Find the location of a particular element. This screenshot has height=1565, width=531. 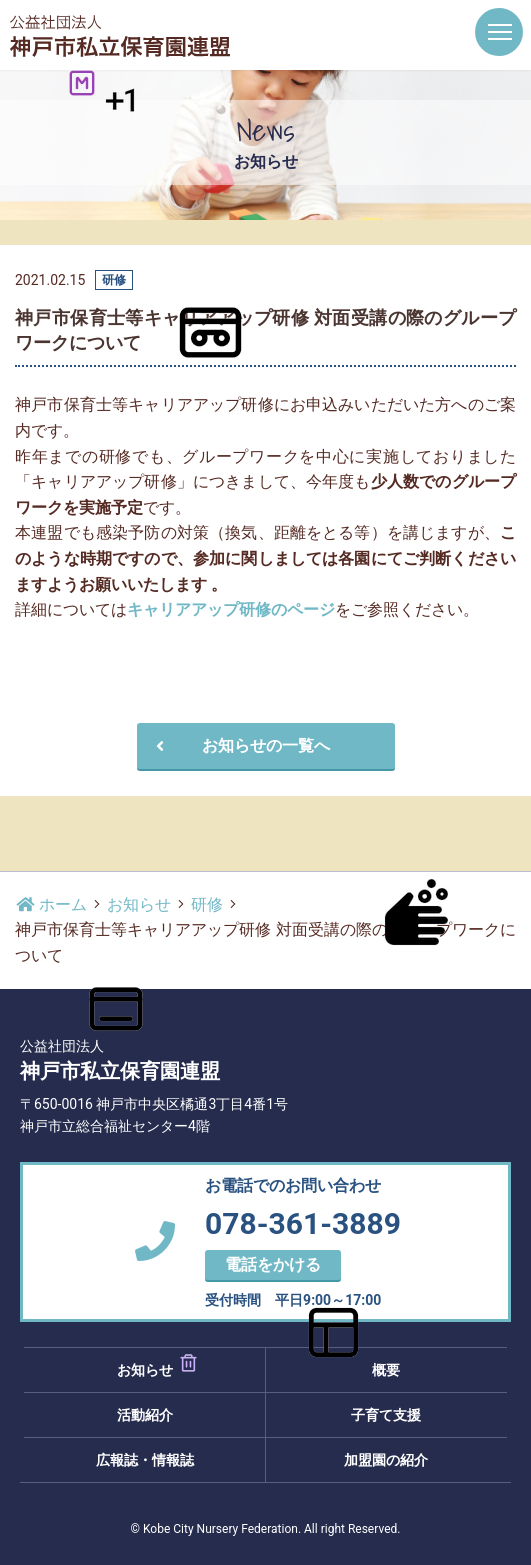

access the dock or taskbar is located at coordinates (116, 1009).